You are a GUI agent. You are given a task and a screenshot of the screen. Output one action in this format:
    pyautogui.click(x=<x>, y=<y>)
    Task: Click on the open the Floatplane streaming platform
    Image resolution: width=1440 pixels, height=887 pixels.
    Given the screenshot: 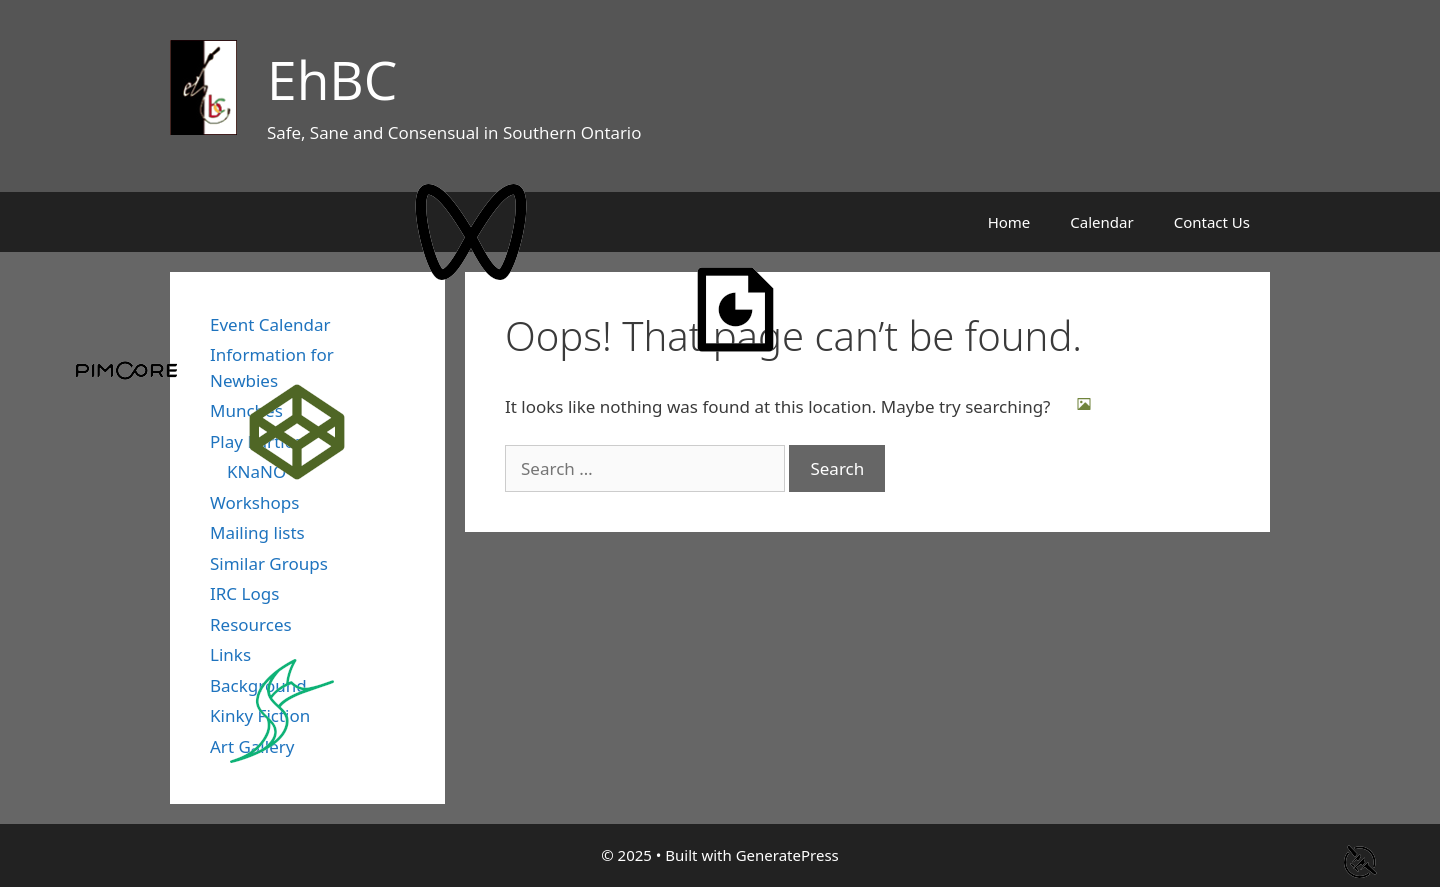 What is the action you would take?
    pyautogui.click(x=1360, y=861)
    